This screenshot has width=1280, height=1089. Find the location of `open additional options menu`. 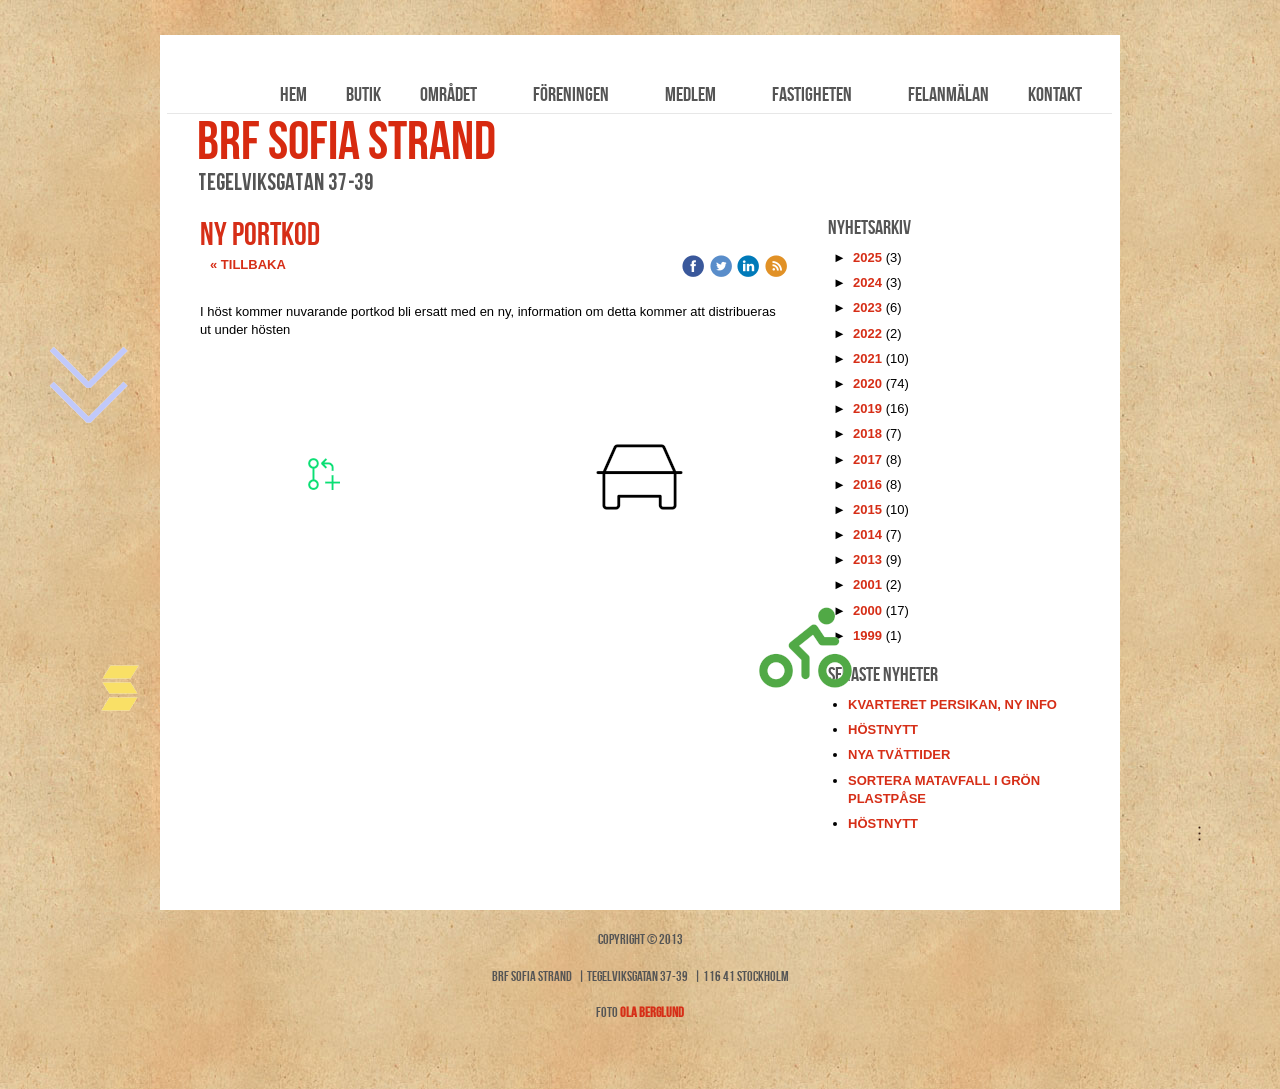

open additional options menu is located at coordinates (1199, 833).